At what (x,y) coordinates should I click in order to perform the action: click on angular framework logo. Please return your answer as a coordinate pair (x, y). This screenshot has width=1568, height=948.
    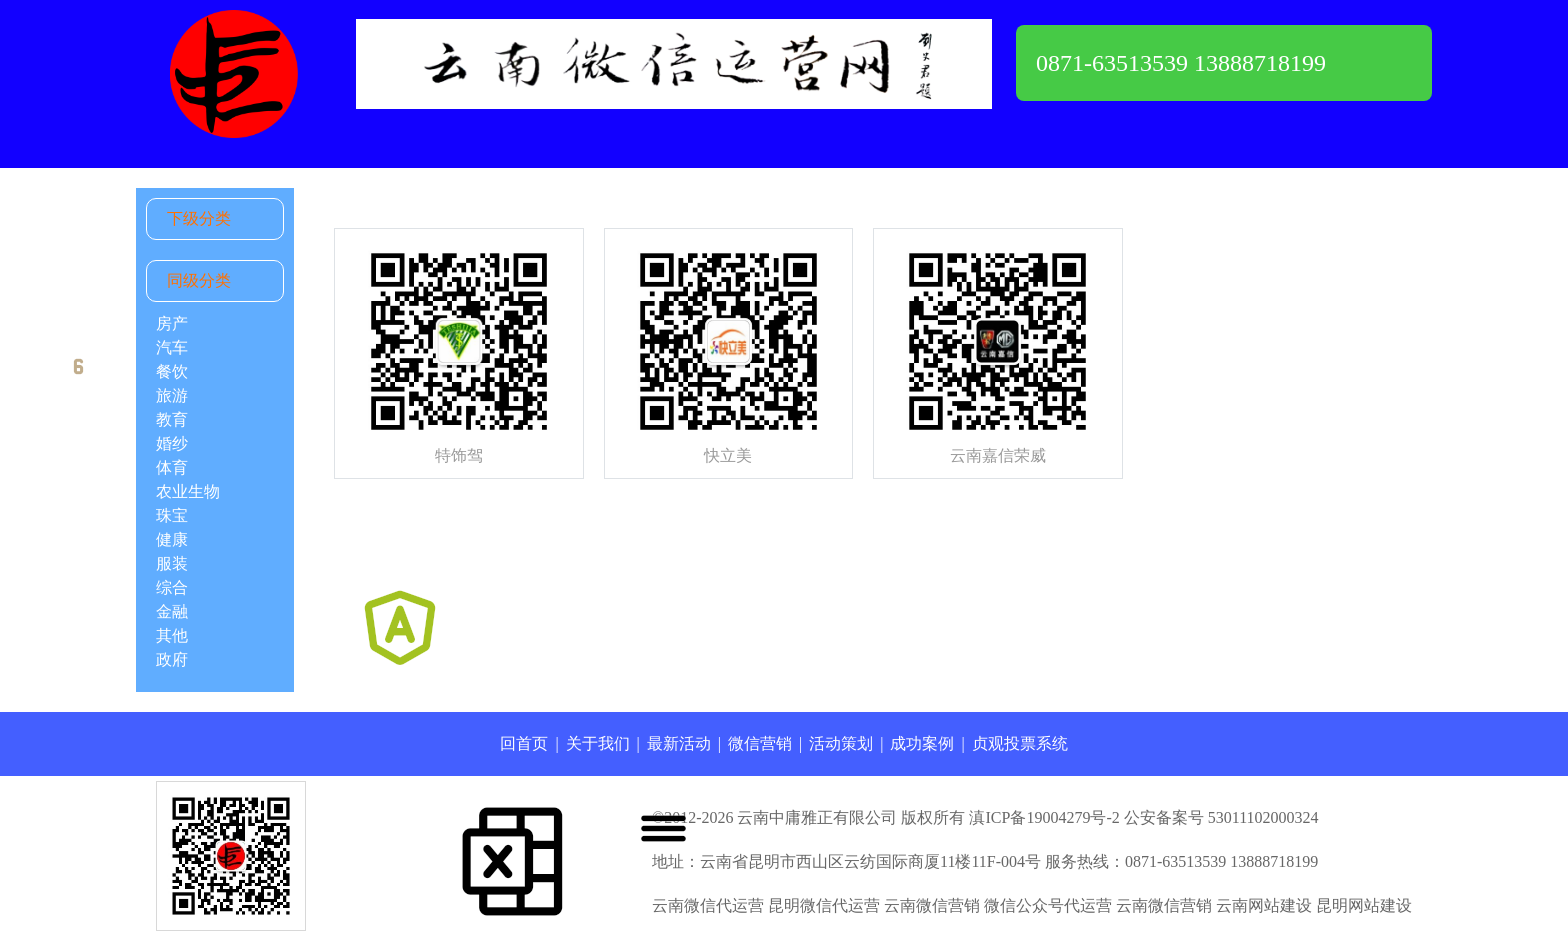
    Looking at the image, I should click on (400, 628).